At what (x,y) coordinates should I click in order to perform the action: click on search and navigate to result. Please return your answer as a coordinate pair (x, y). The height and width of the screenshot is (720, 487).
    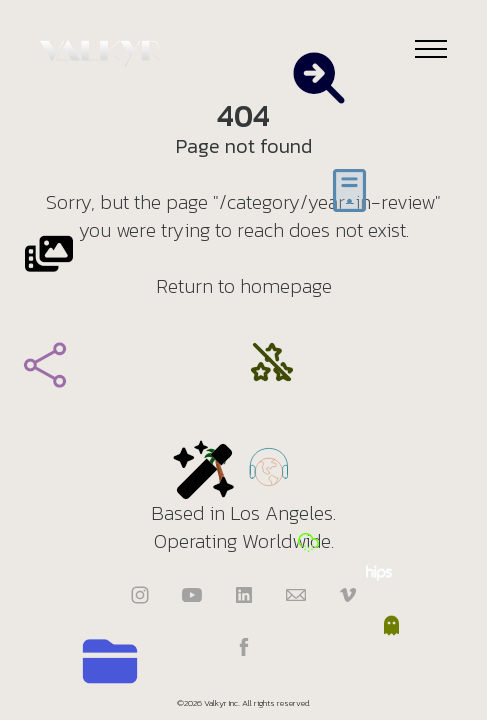
    Looking at the image, I should click on (319, 78).